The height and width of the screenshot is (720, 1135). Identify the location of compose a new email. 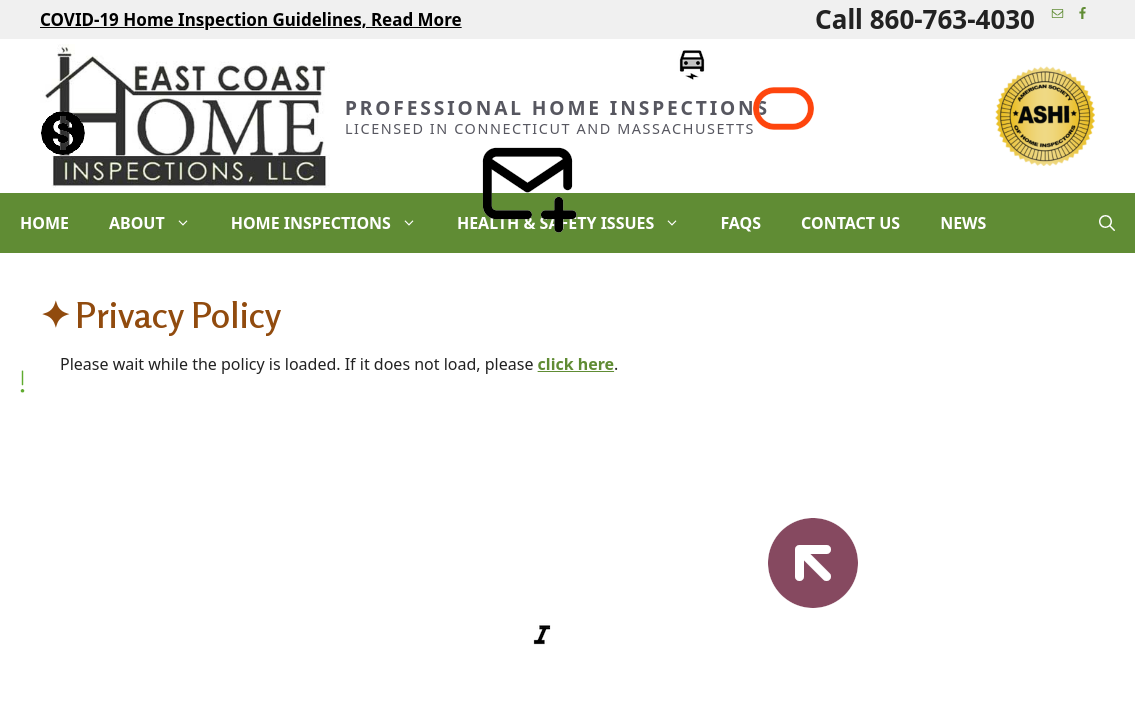
(527, 183).